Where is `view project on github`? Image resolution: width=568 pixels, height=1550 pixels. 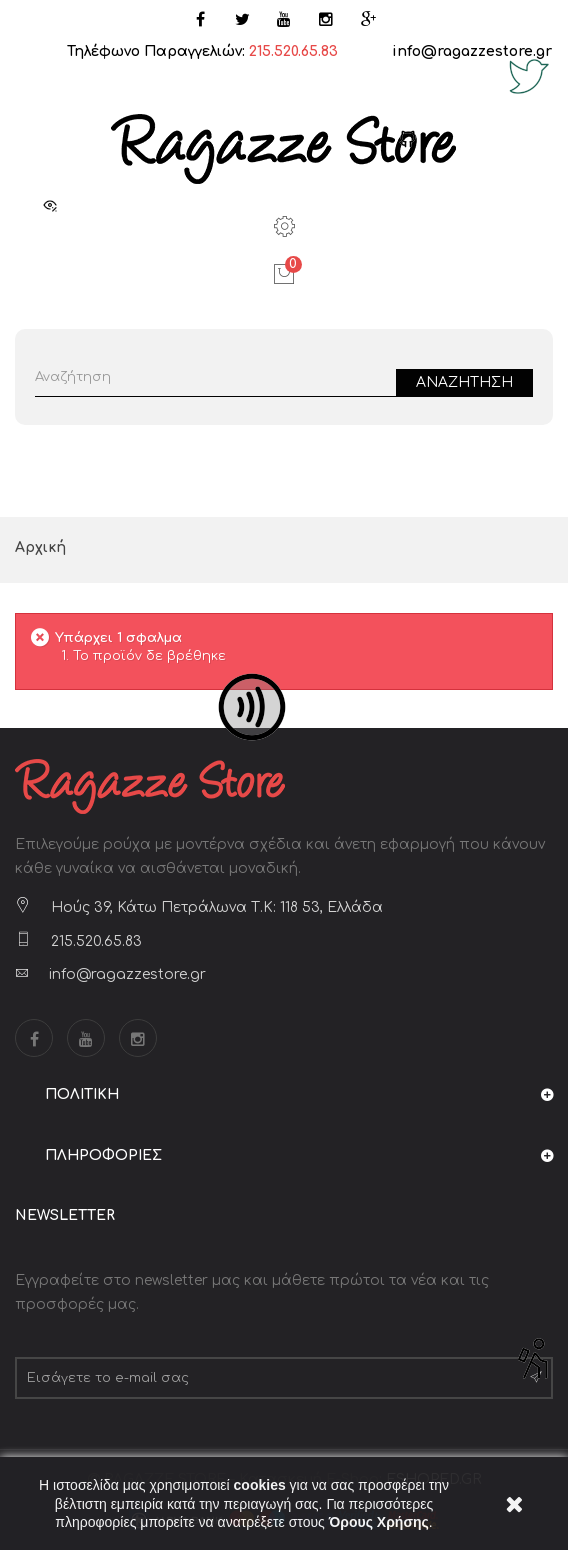 view project on github is located at coordinates (408, 139).